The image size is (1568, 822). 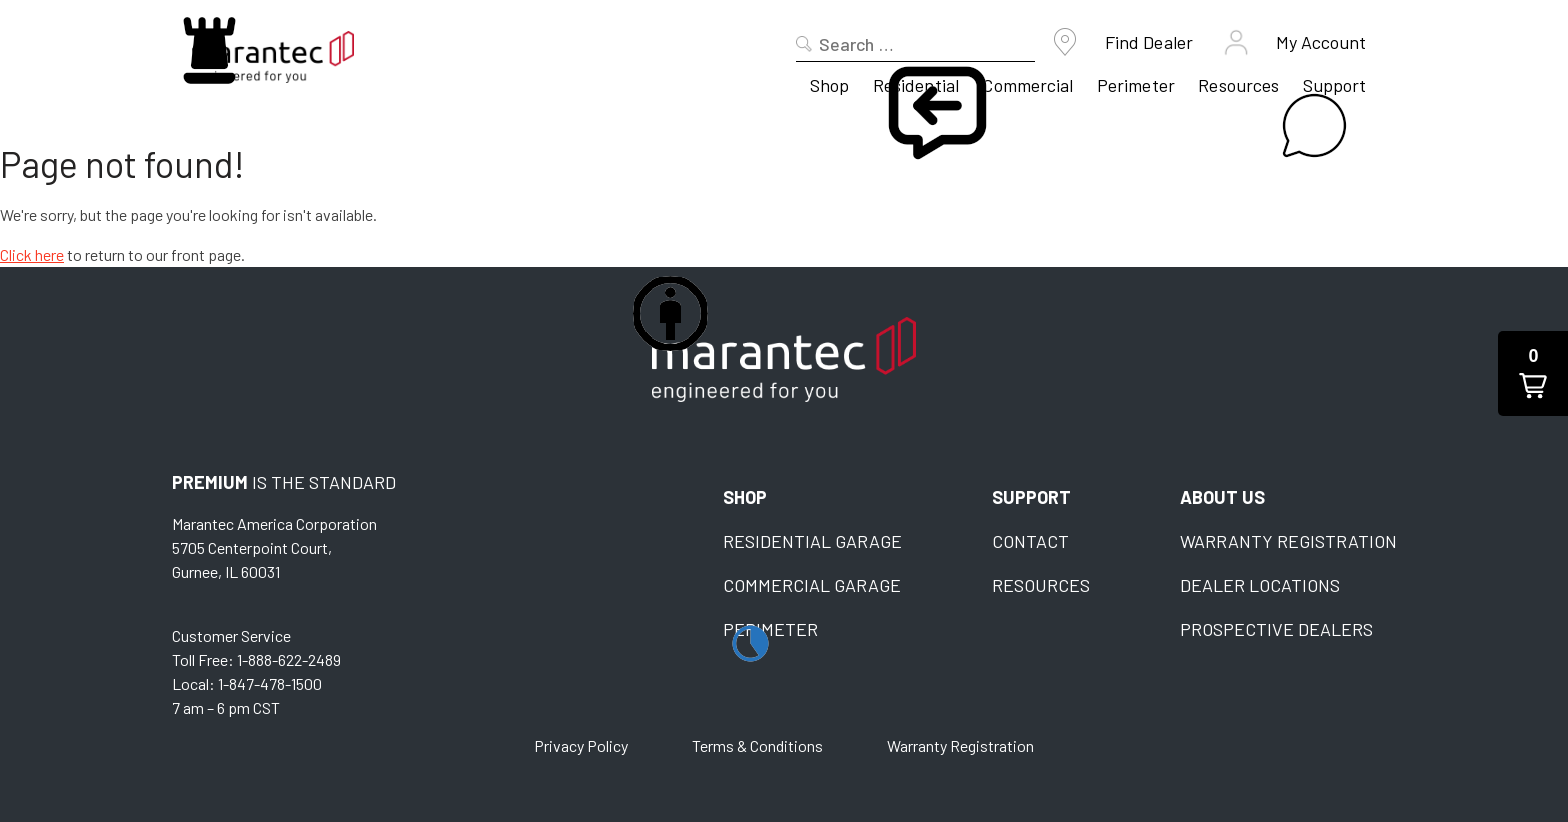 What do you see at coordinates (937, 110) in the screenshot?
I see `reply to a message` at bounding box center [937, 110].